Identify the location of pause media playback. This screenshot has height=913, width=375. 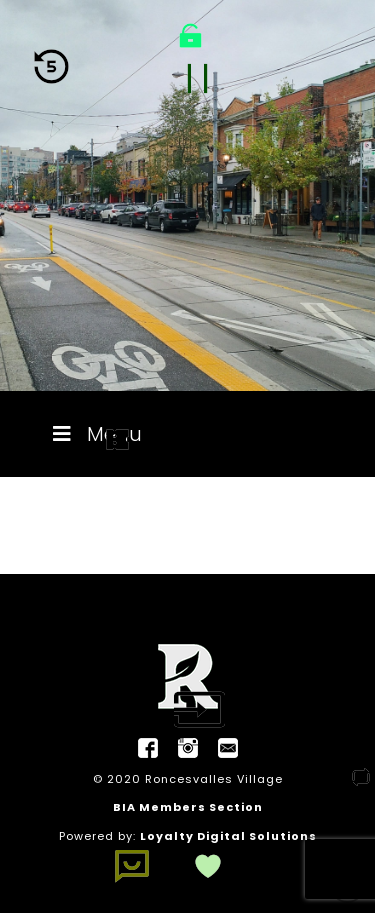
(197, 78).